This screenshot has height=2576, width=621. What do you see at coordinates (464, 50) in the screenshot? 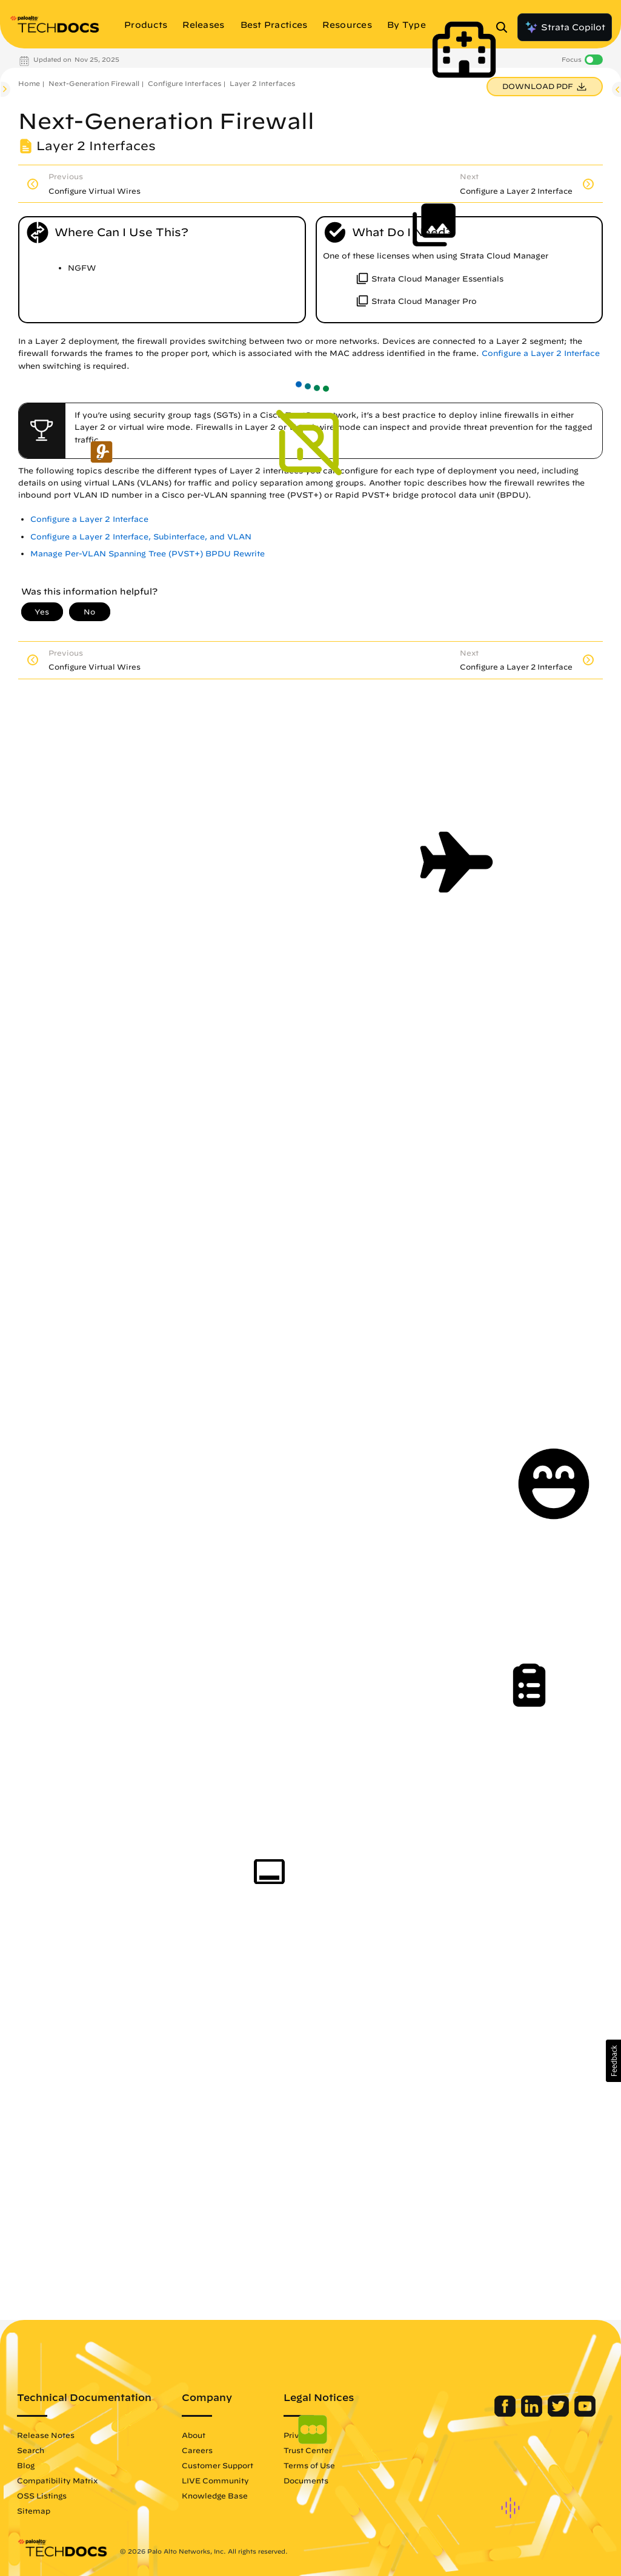
I see `view nearby hospitals or medical facilities` at bounding box center [464, 50].